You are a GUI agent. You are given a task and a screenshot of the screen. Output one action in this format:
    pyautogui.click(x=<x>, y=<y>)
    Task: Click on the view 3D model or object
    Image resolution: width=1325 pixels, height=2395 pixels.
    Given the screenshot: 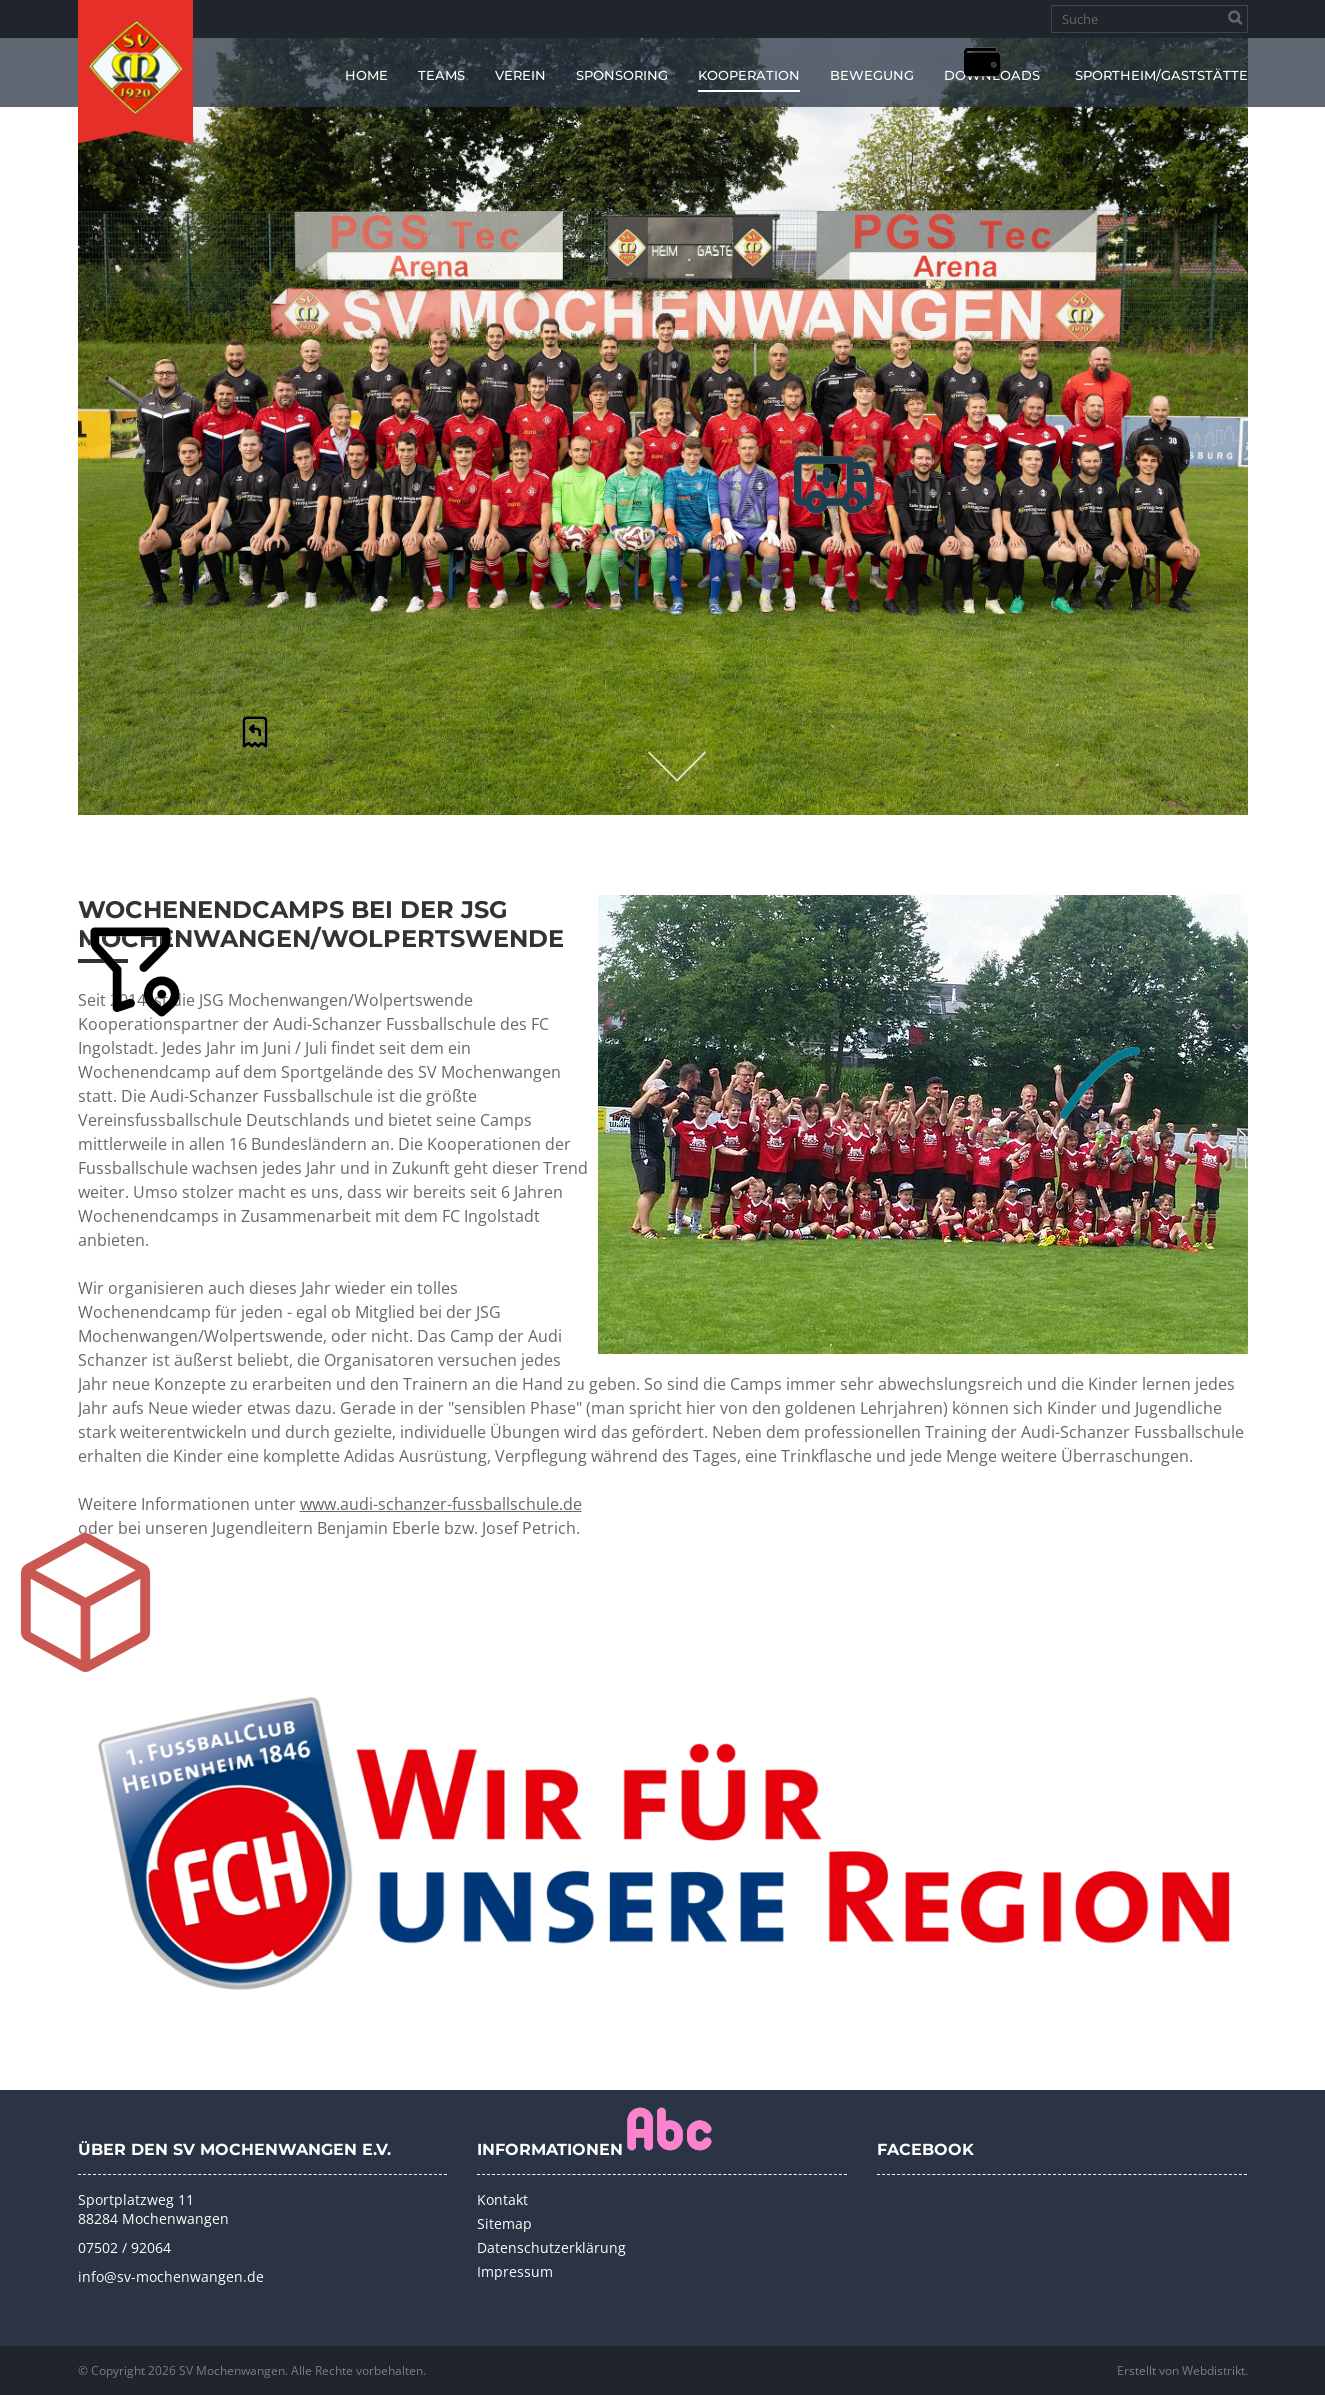 What is the action you would take?
    pyautogui.click(x=85, y=1602)
    